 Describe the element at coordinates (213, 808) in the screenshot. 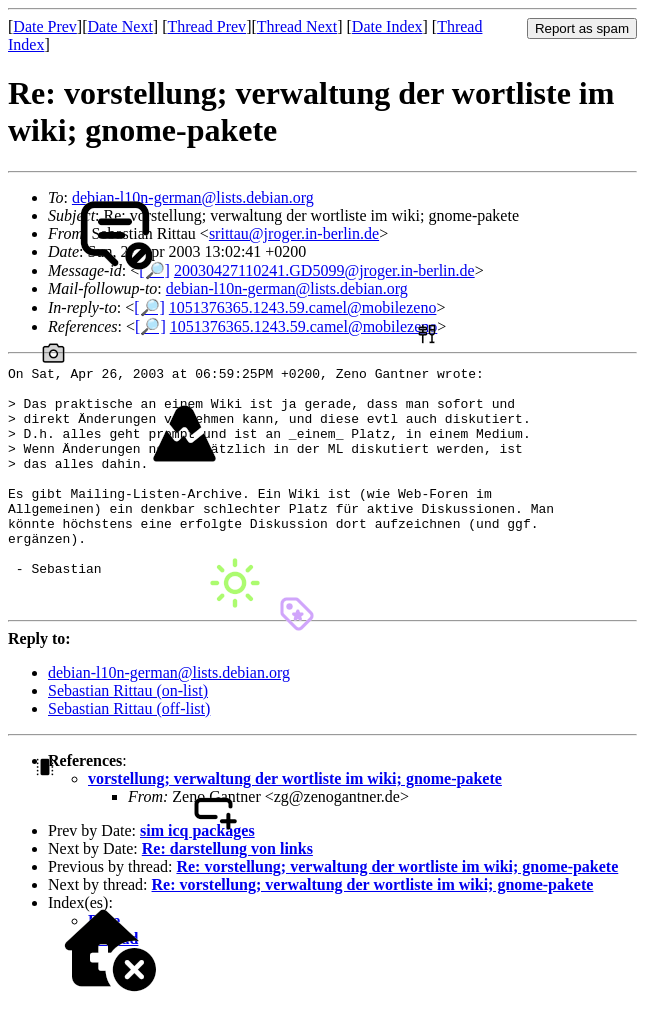

I see `add a new variable` at that location.